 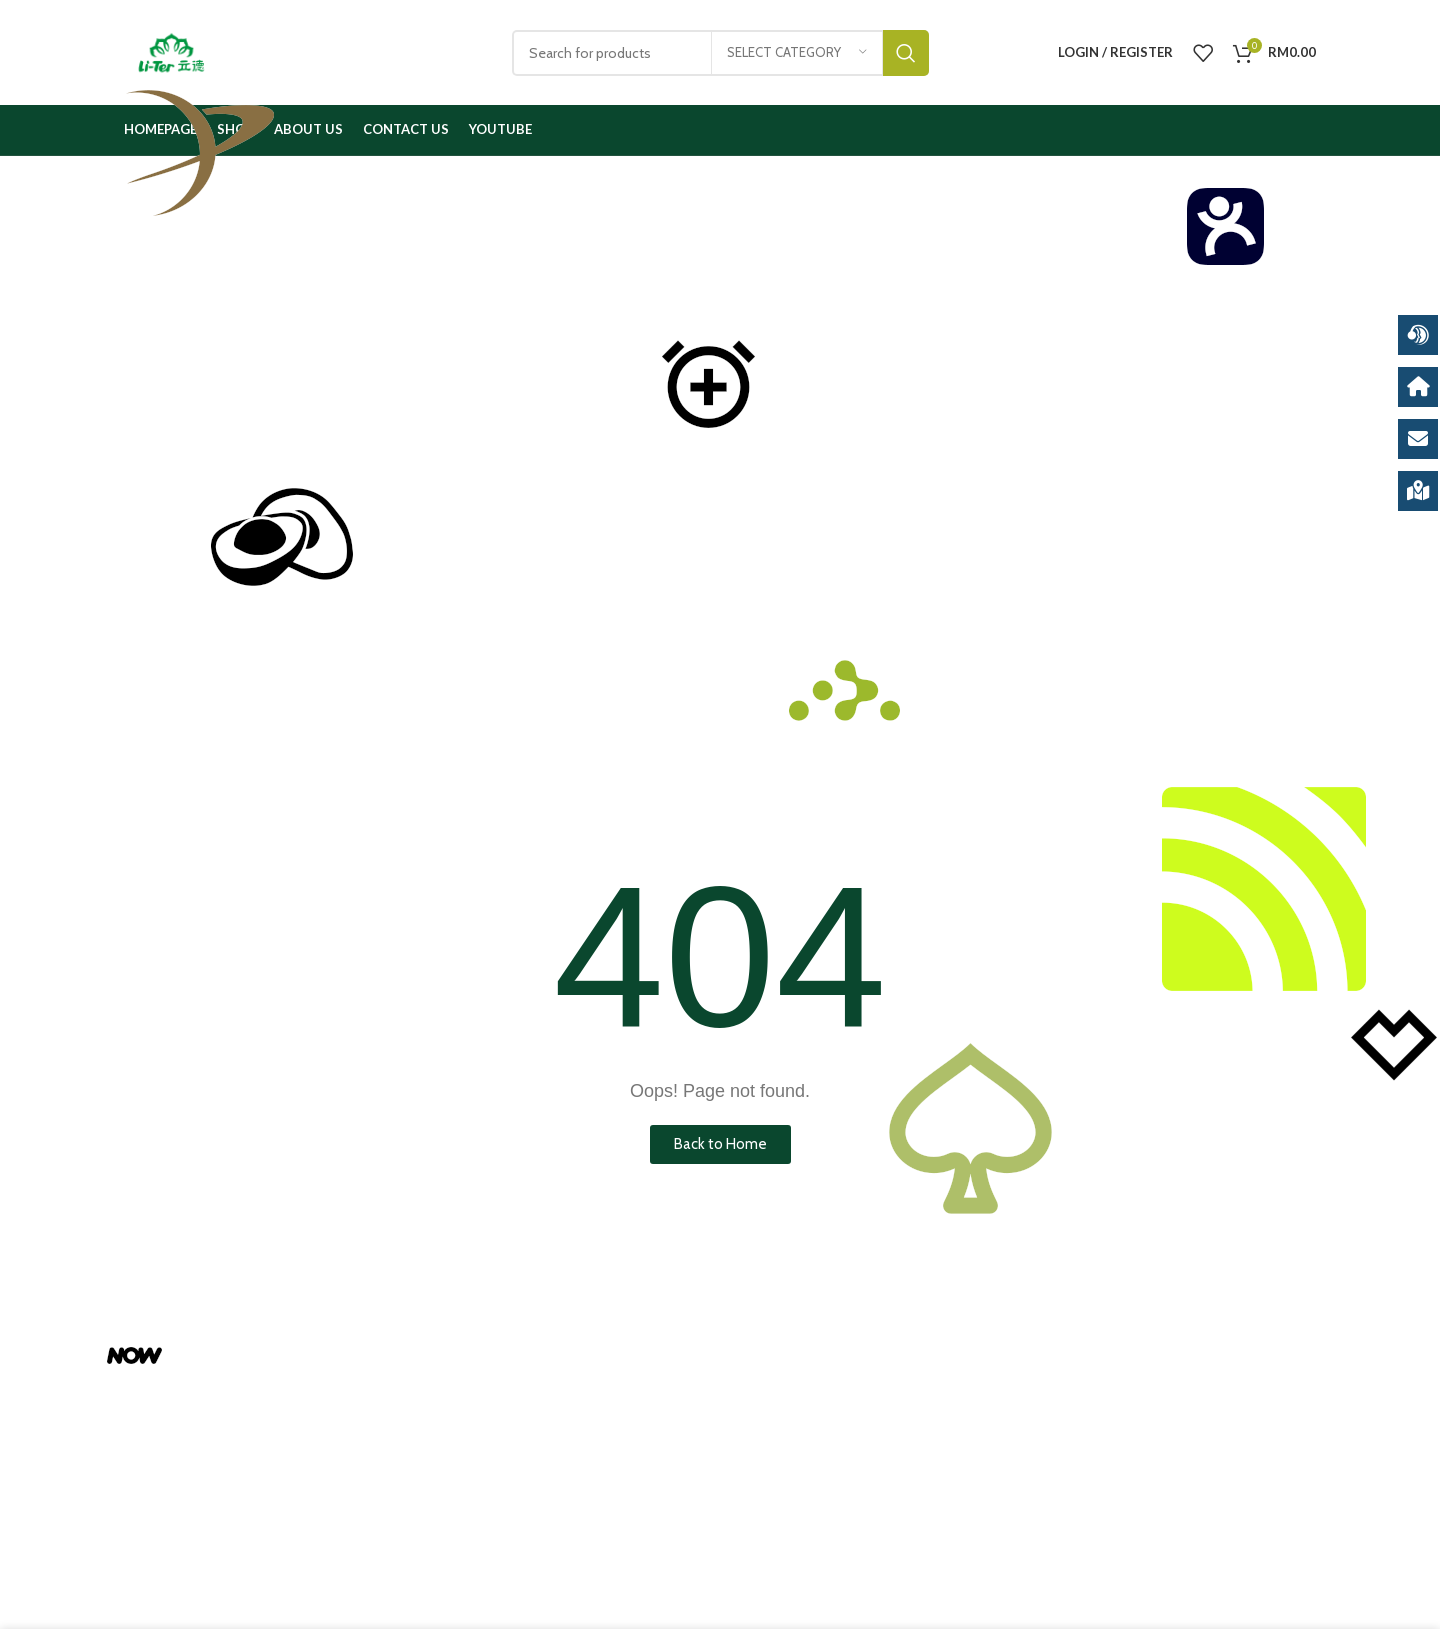 I want to click on open the Dianping app, so click(x=1225, y=226).